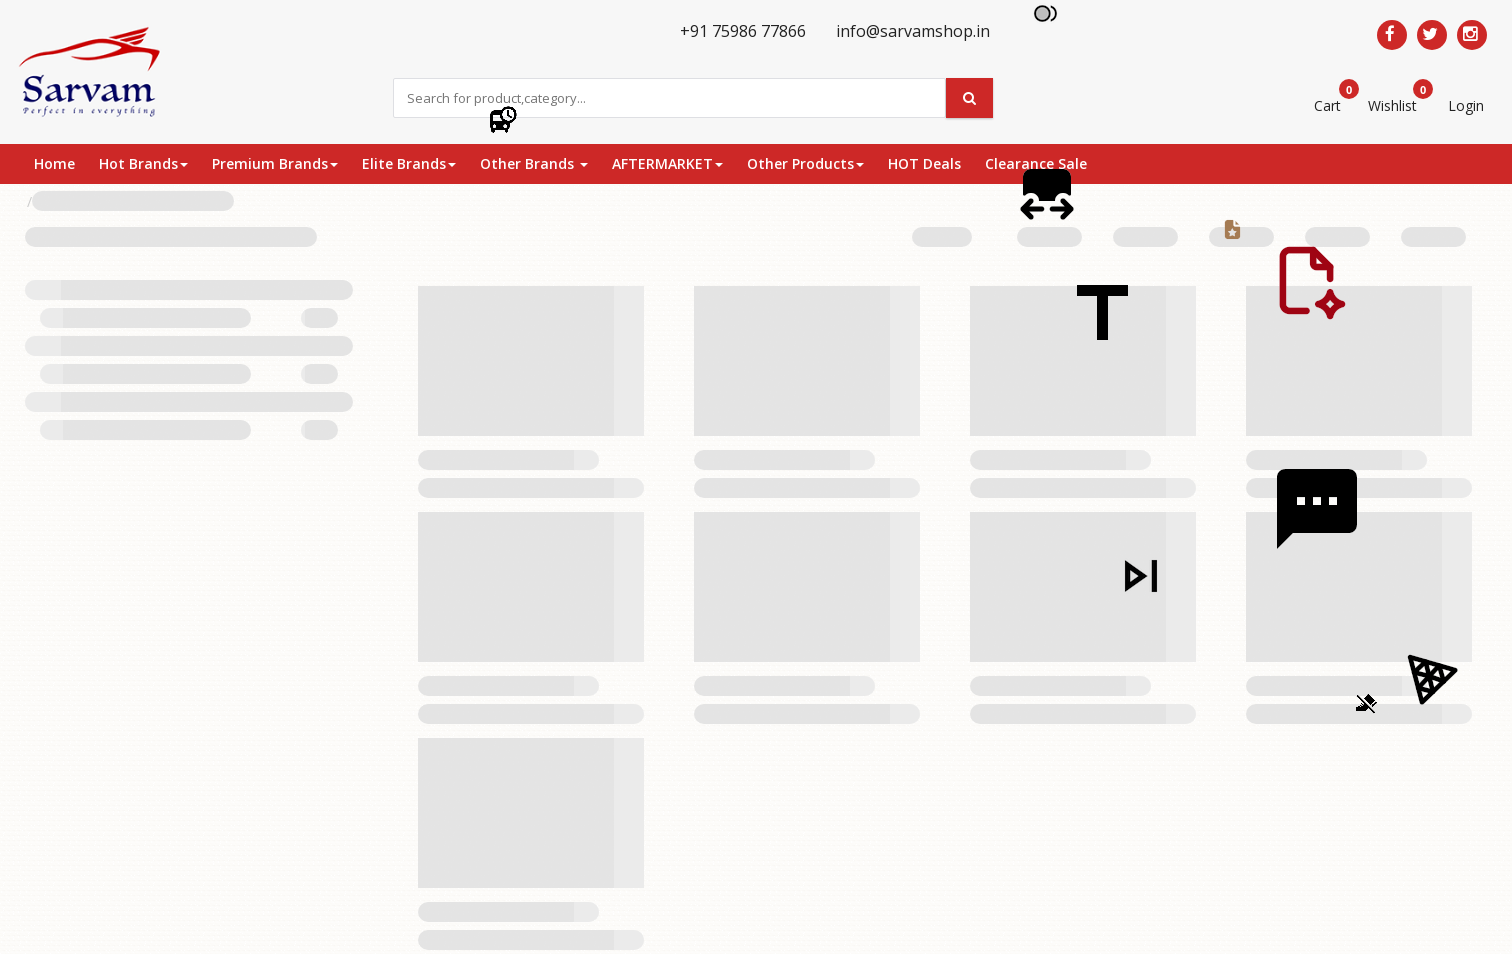 The width and height of the screenshot is (1512, 954). I want to click on generate AI content for this document, so click(1306, 280).